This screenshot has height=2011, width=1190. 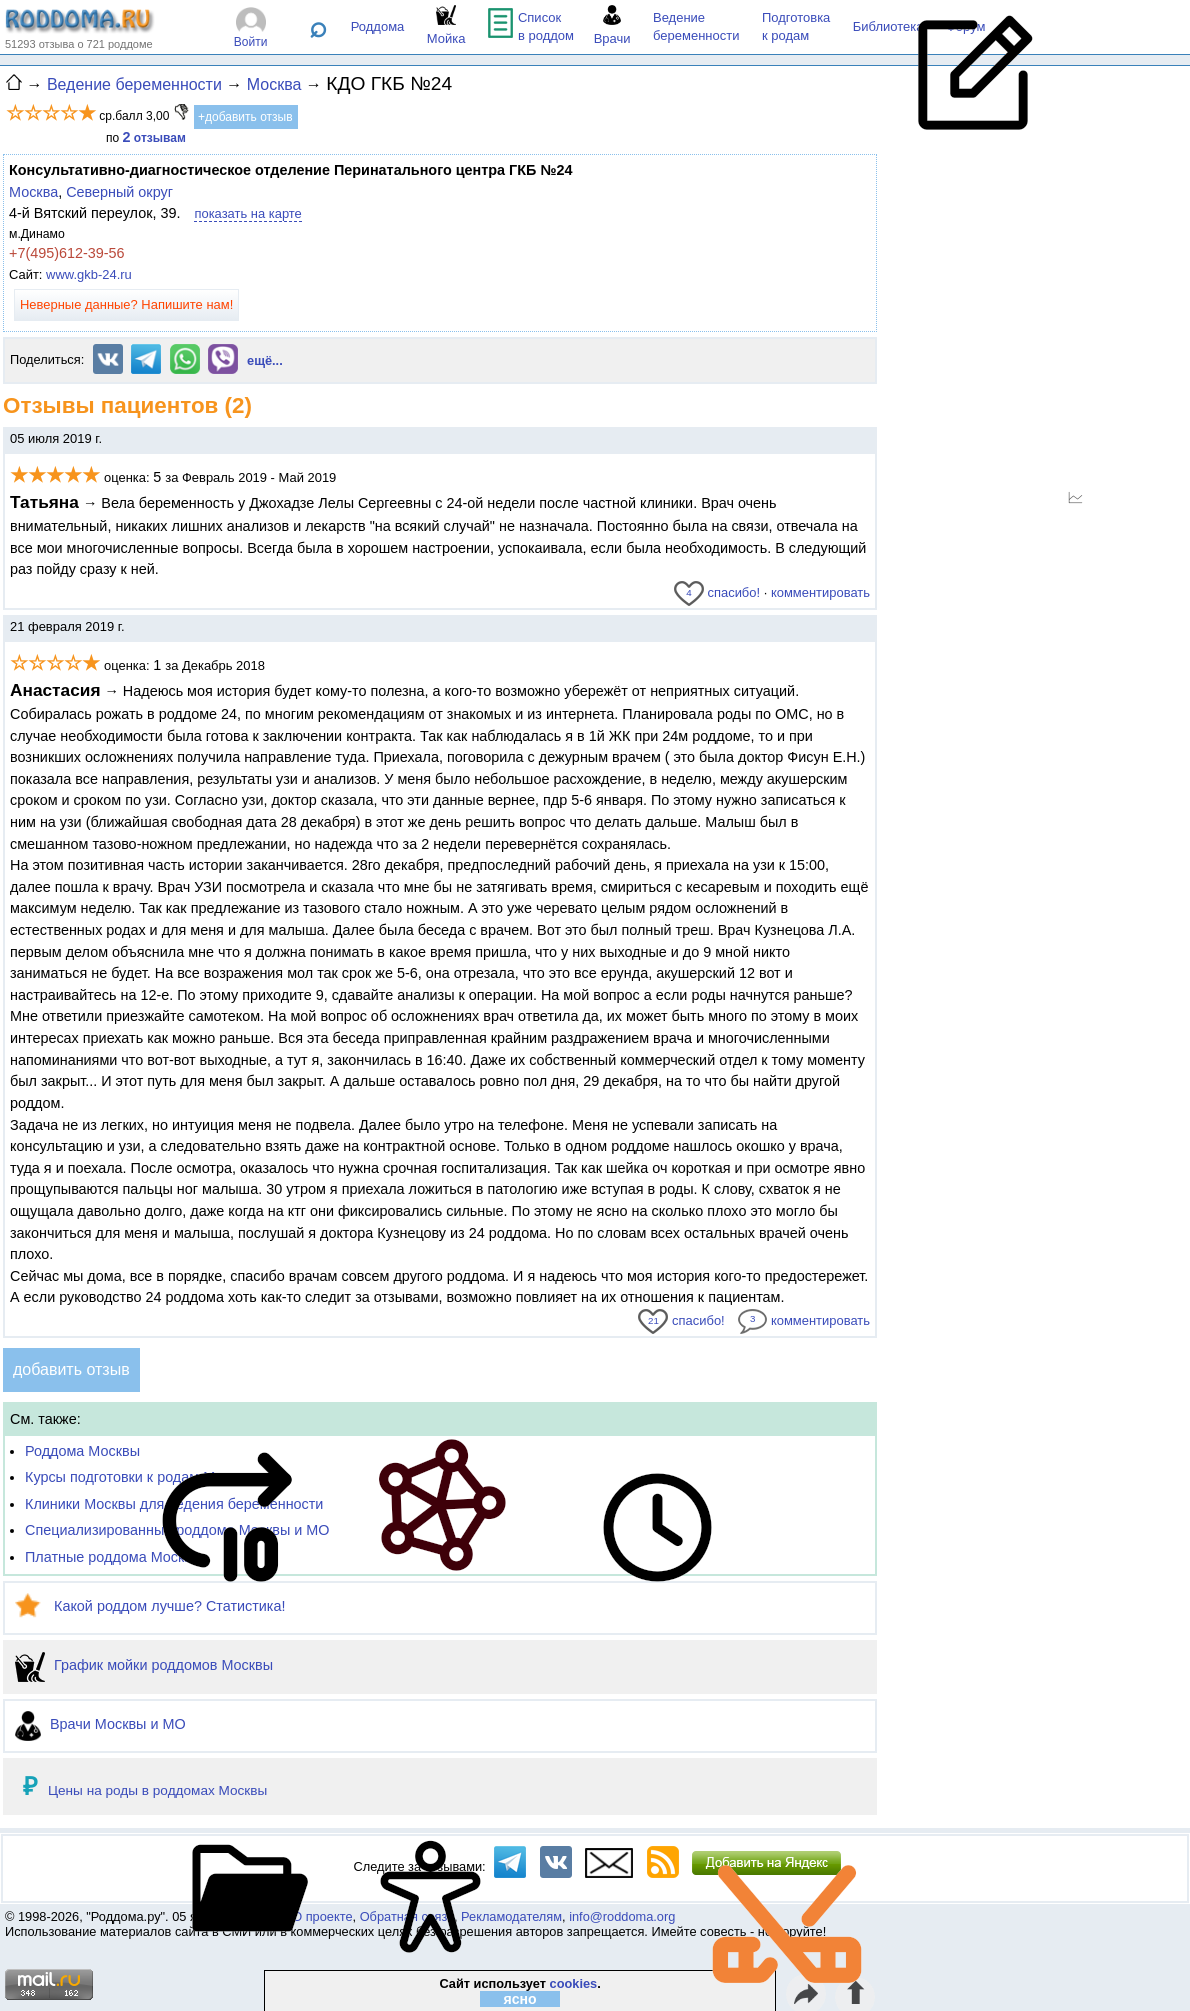 I want to click on skip forward 10 seconds, so click(x=230, y=1520).